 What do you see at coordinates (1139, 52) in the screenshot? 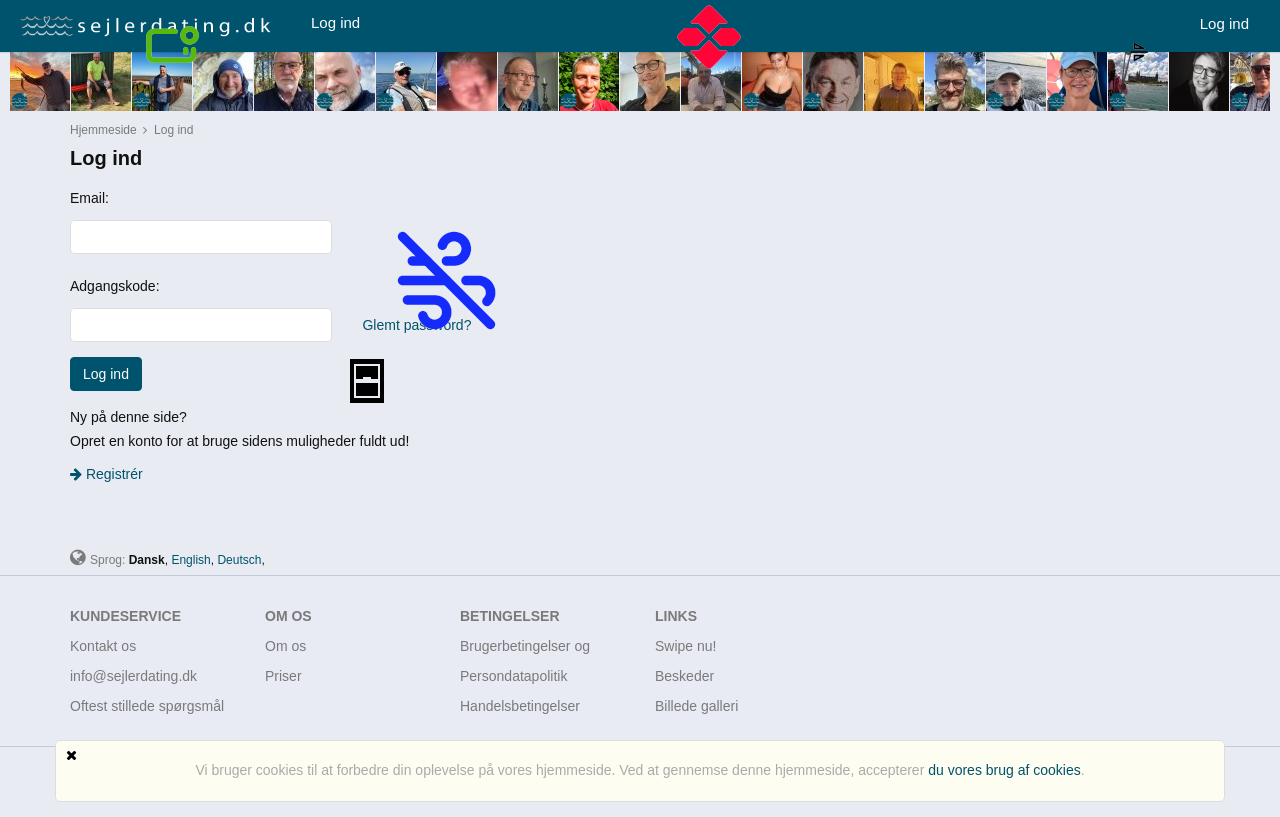
I see `flip image horizontally` at bounding box center [1139, 52].